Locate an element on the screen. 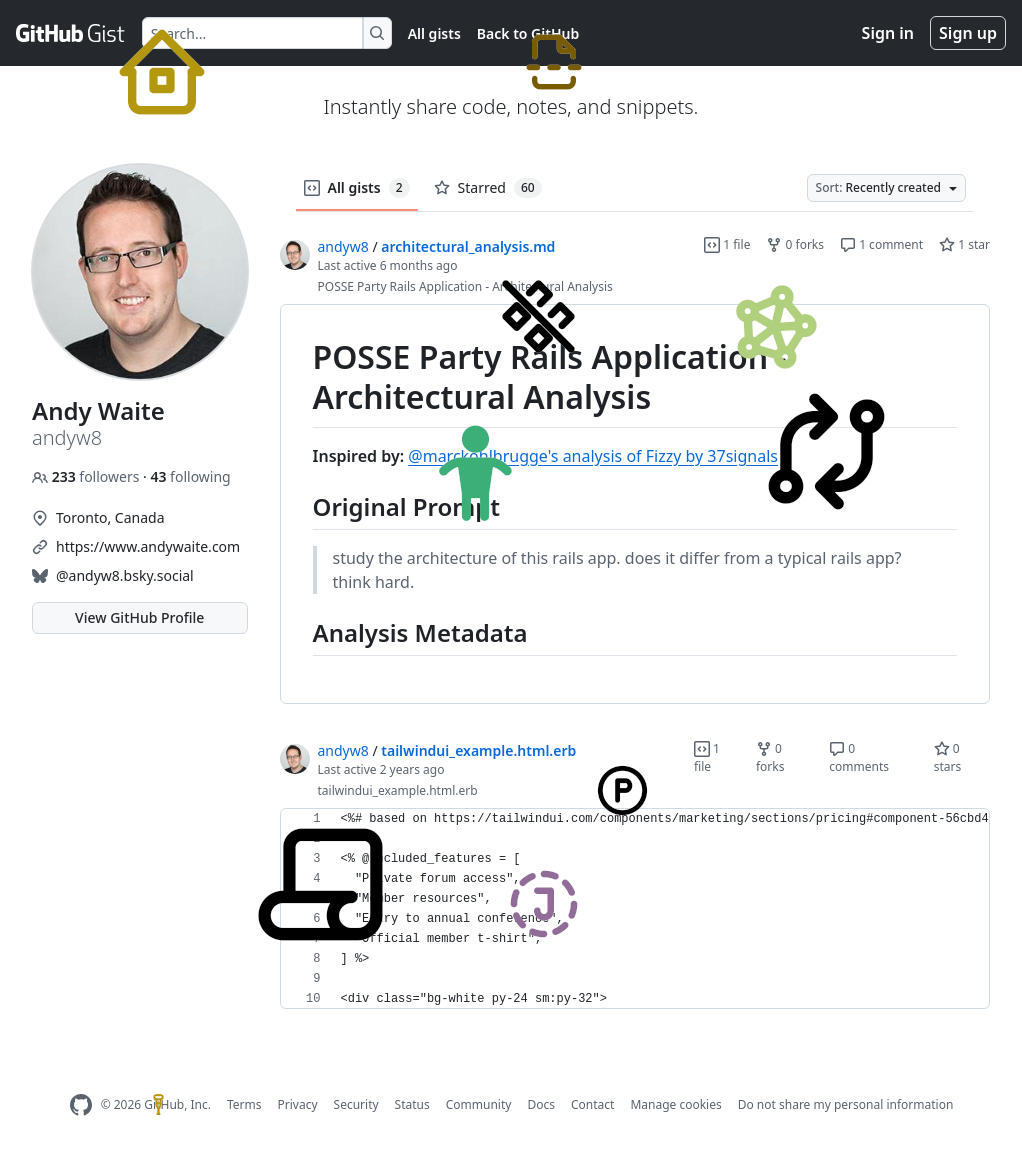  navigate to home screen is located at coordinates (162, 72).